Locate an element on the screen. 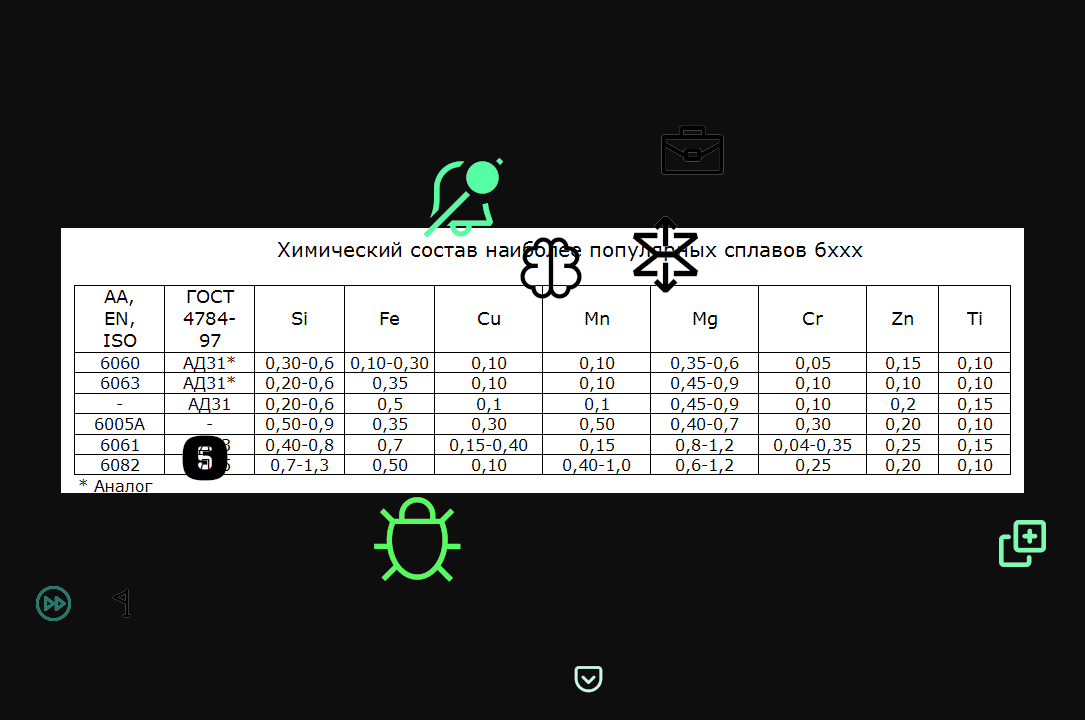 The height and width of the screenshot is (720, 1085). indicates AI or system is processing a request is located at coordinates (551, 268).